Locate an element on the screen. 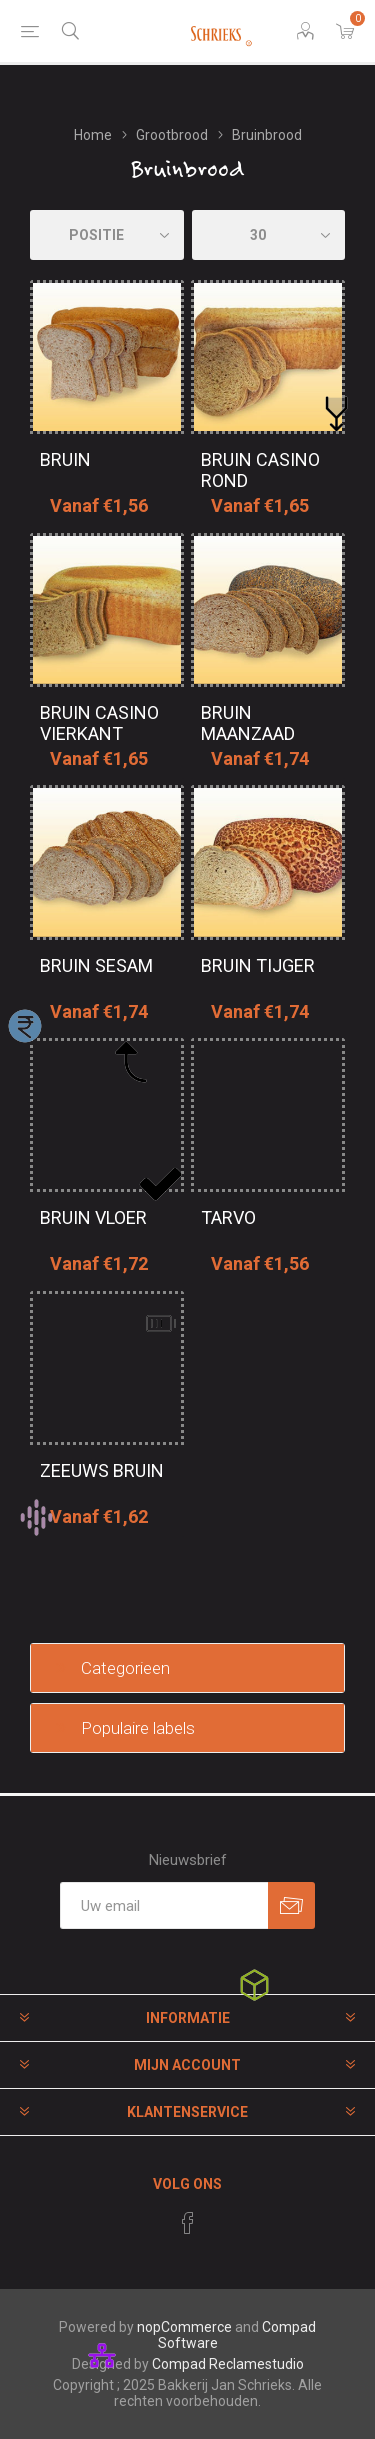  indicates battery is well charged is located at coordinates (160, 1323).